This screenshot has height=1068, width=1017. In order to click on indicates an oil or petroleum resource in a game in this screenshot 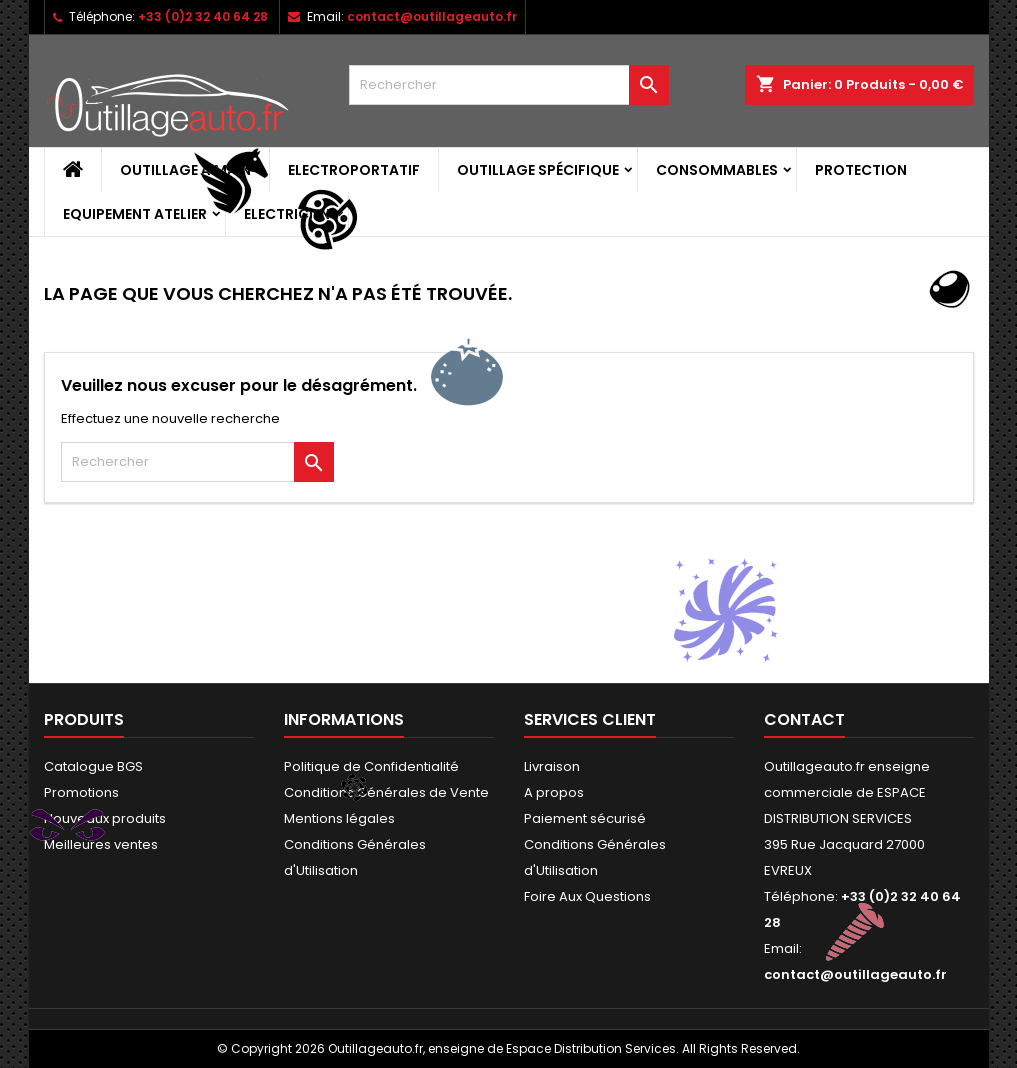, I will do `click(354, 787)`.